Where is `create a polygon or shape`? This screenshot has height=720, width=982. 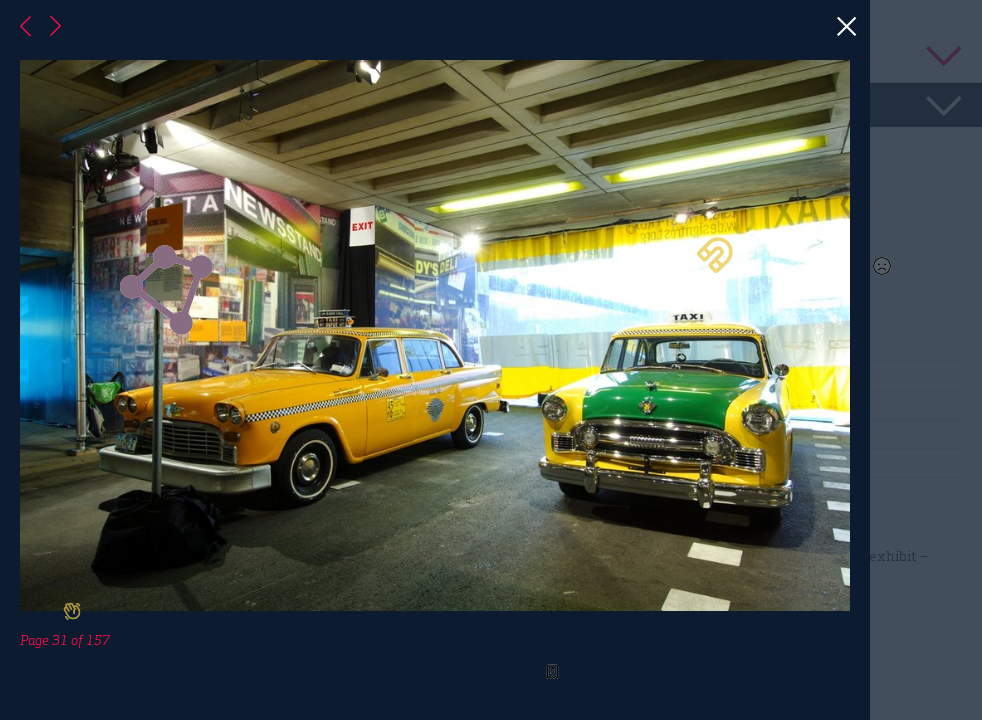 create a polygon or shape is located at coordinates (168, 290).